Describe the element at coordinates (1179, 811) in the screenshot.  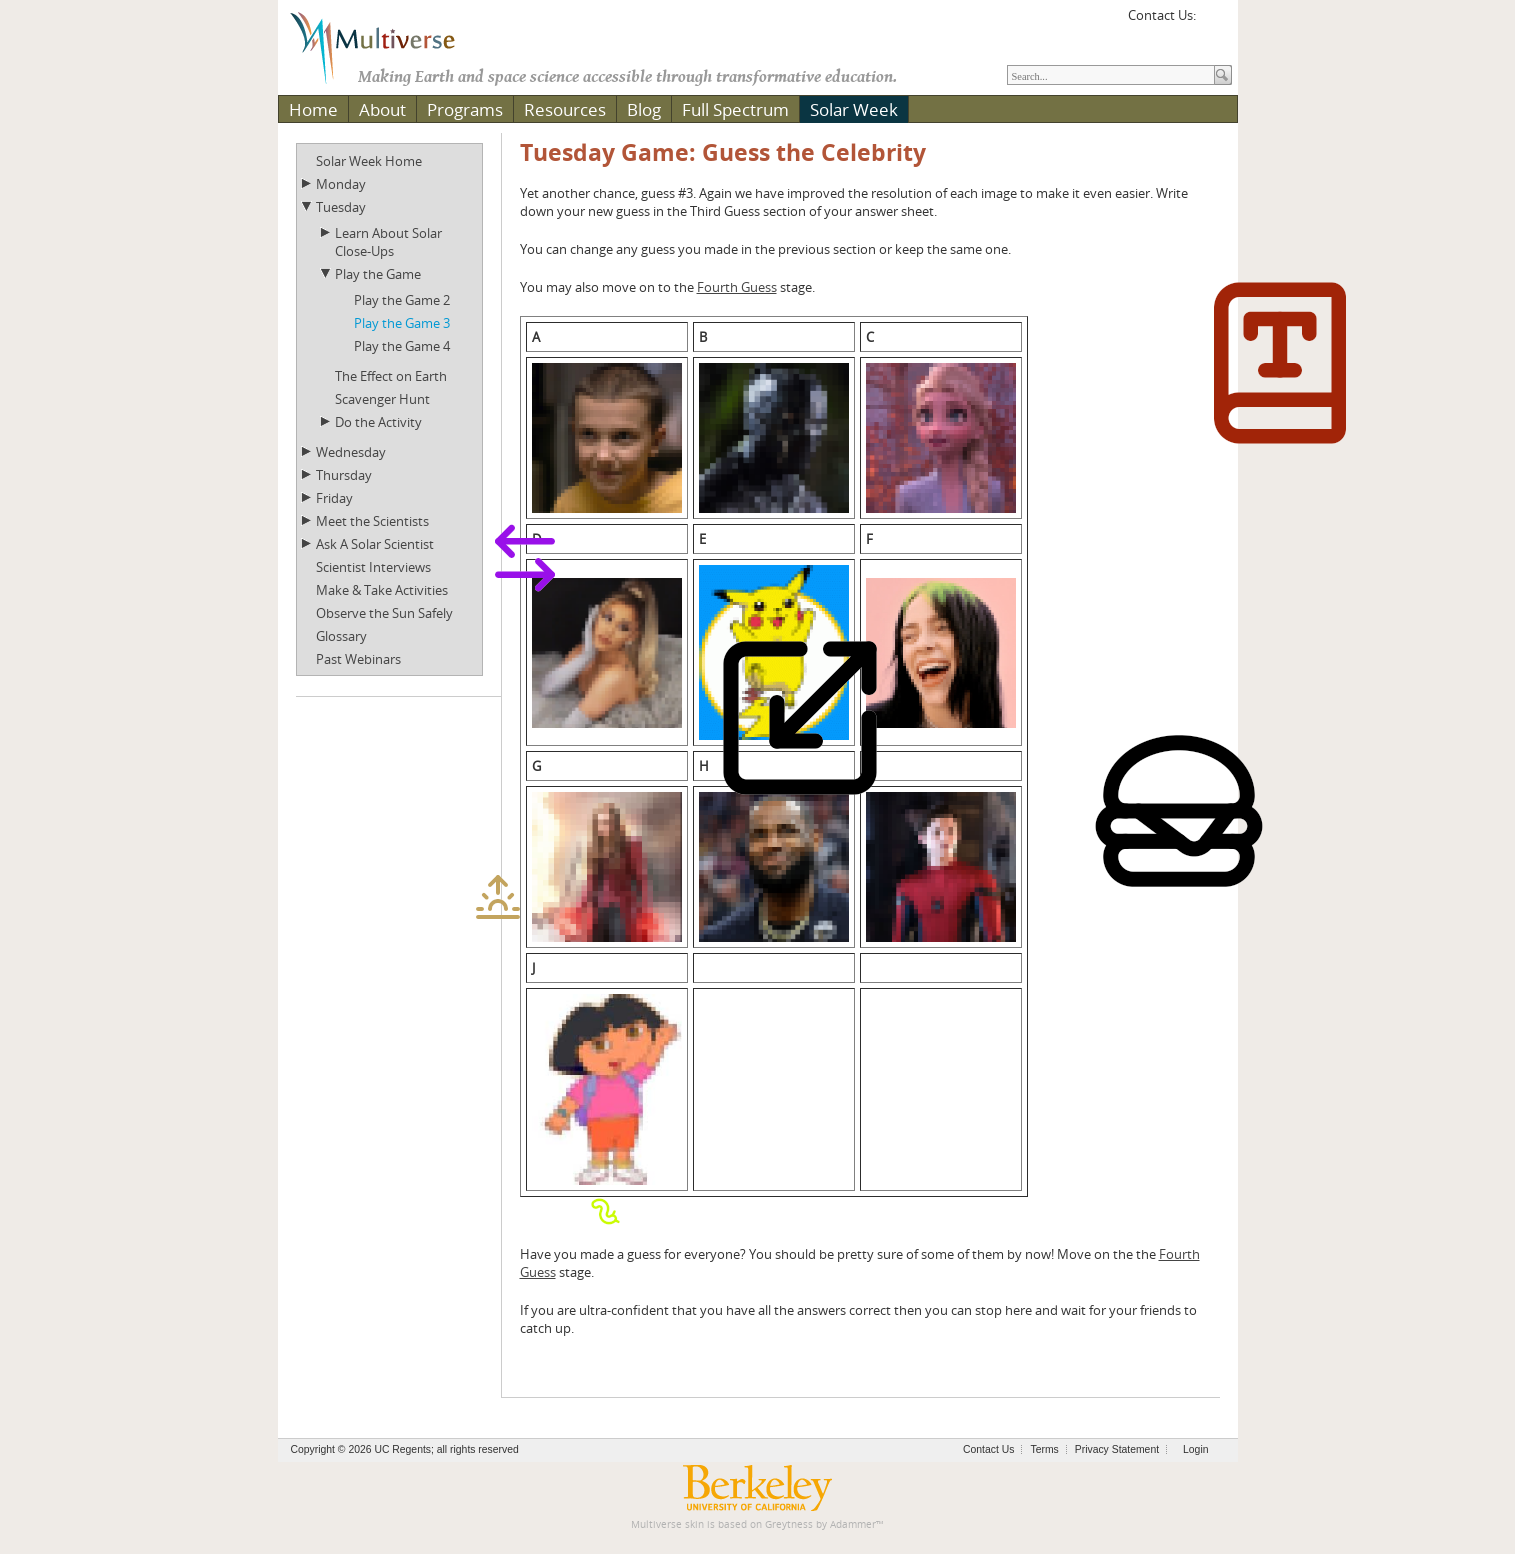
I see `view food or restaurant options` at that location.